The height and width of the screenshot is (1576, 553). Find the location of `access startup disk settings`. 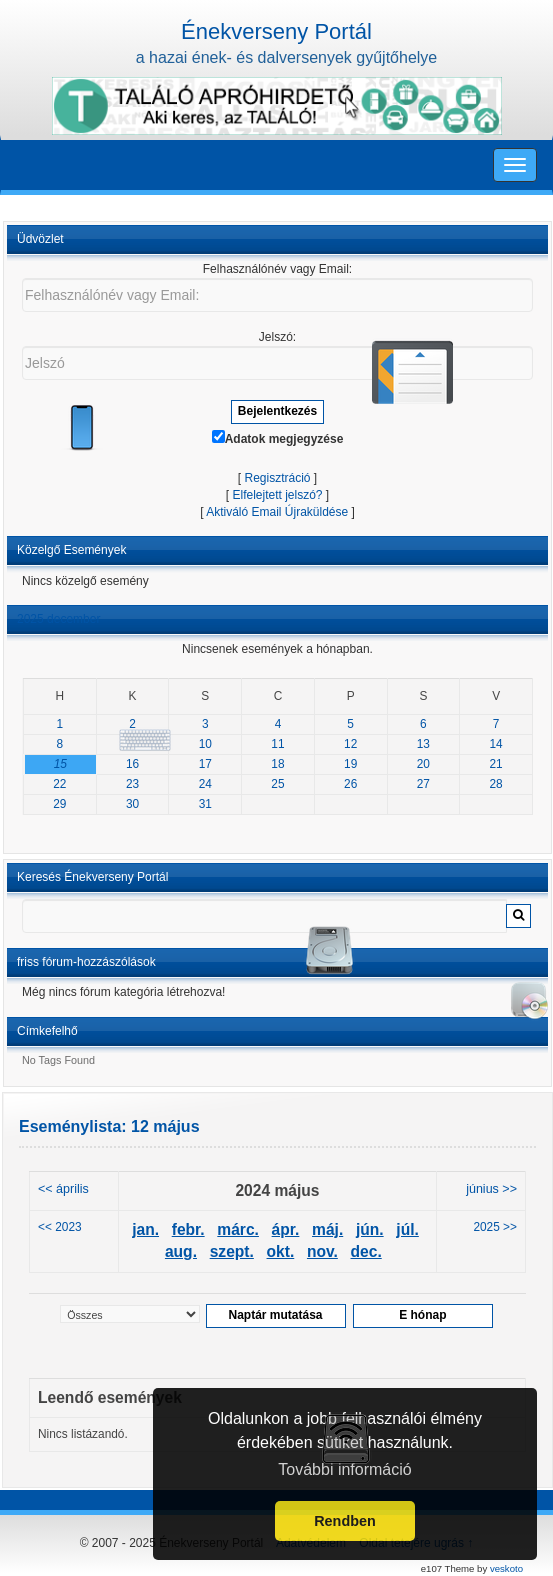

access startup disk settings is located at coordinates (329, 951).